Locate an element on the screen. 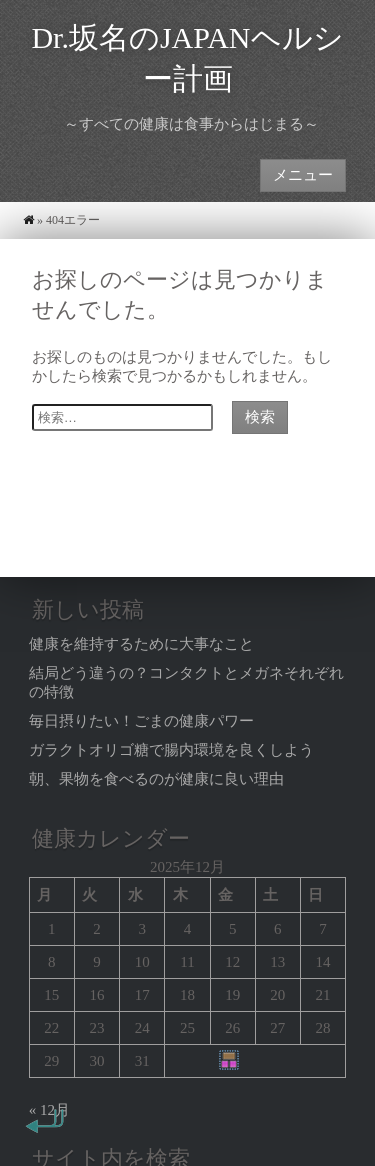  select all items in the current view is located at coordinates (229, 1060).